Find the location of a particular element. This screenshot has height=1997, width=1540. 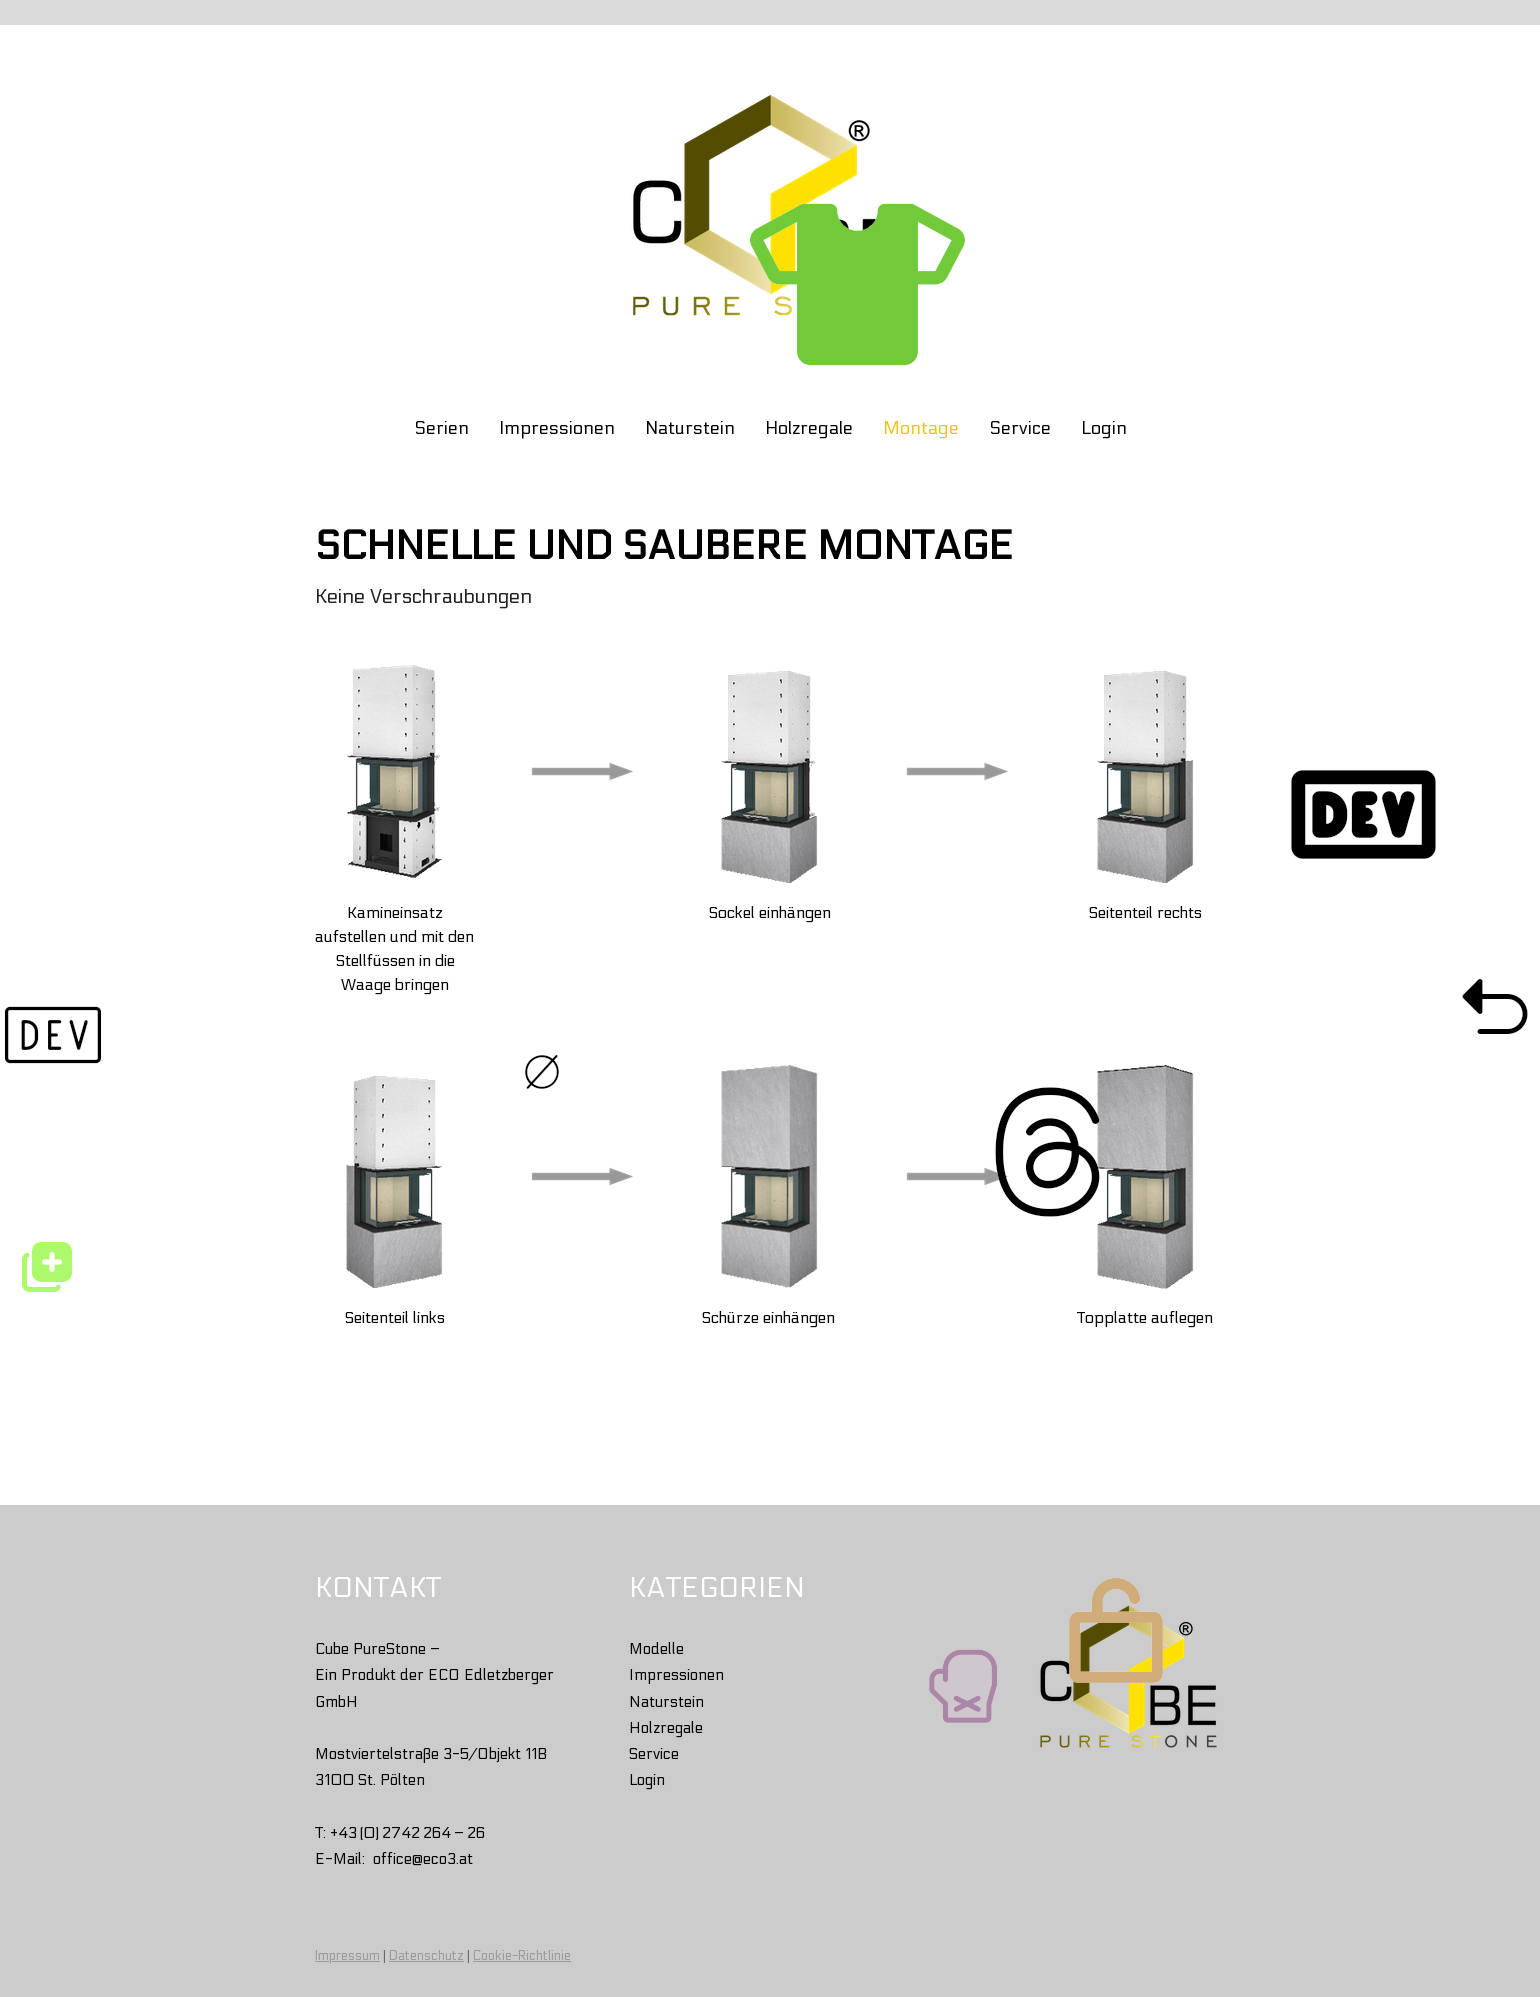

access boxing or combat sports content is located at coordinates (964, 1687).